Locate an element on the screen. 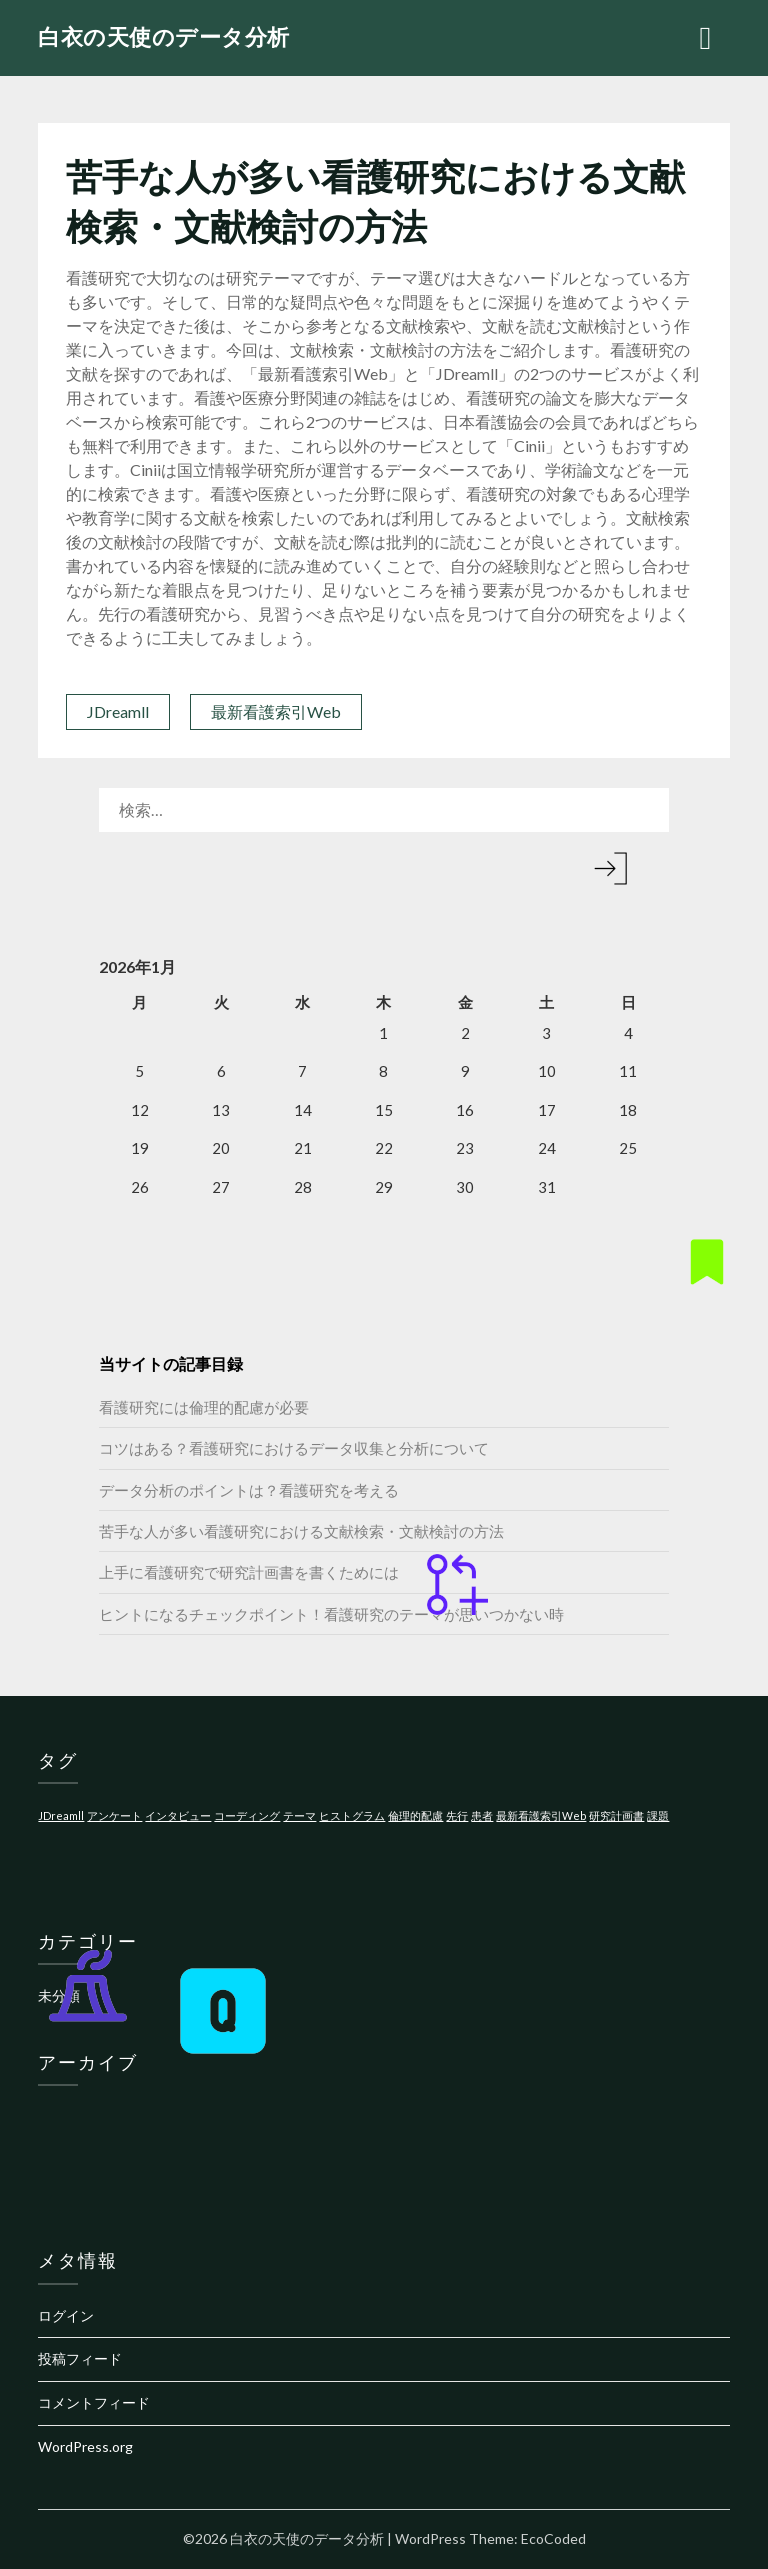  sign in to your account is located at coordinates (613, 868).